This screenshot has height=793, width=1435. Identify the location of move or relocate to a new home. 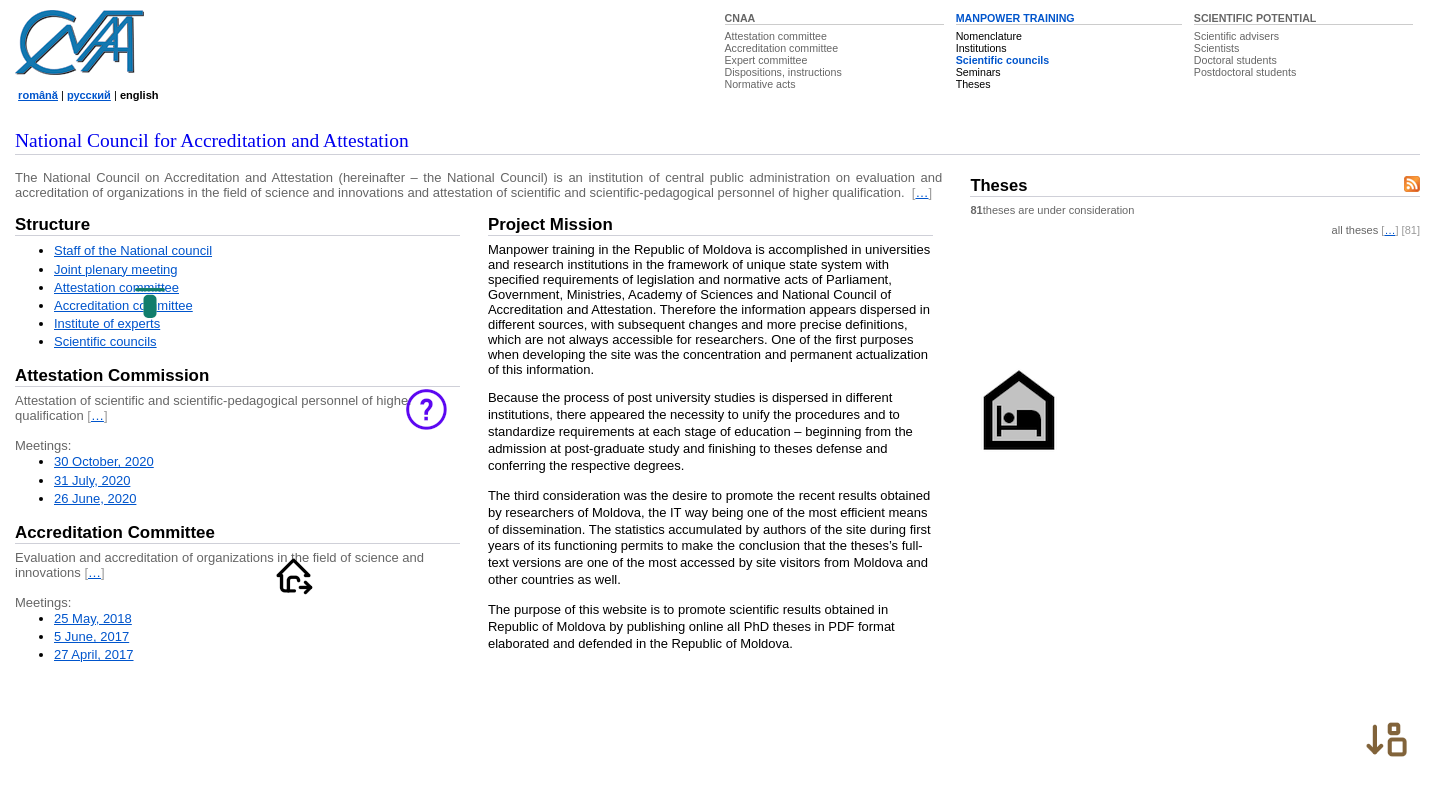
(293, 575).